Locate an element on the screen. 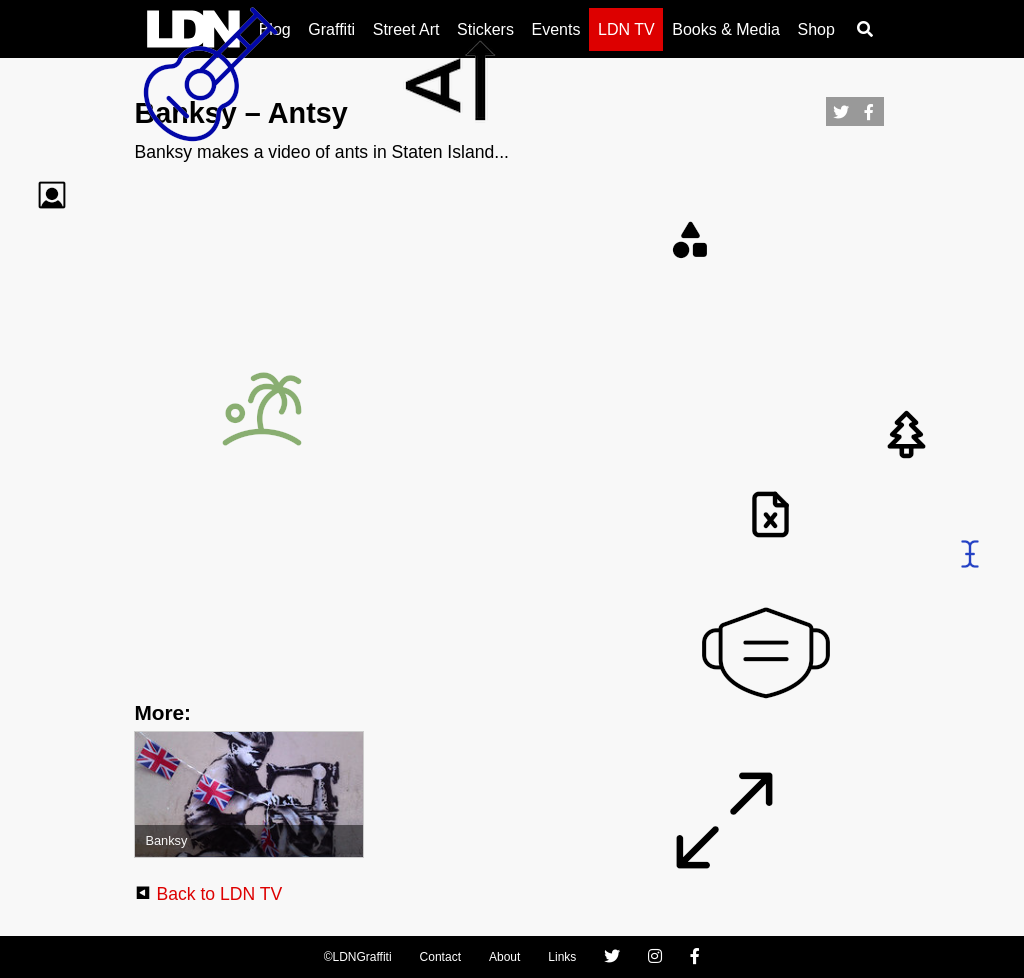 The height and width of the screenshot is (978, 1024). rotate text direction upward is located at coordinates (450, 80).